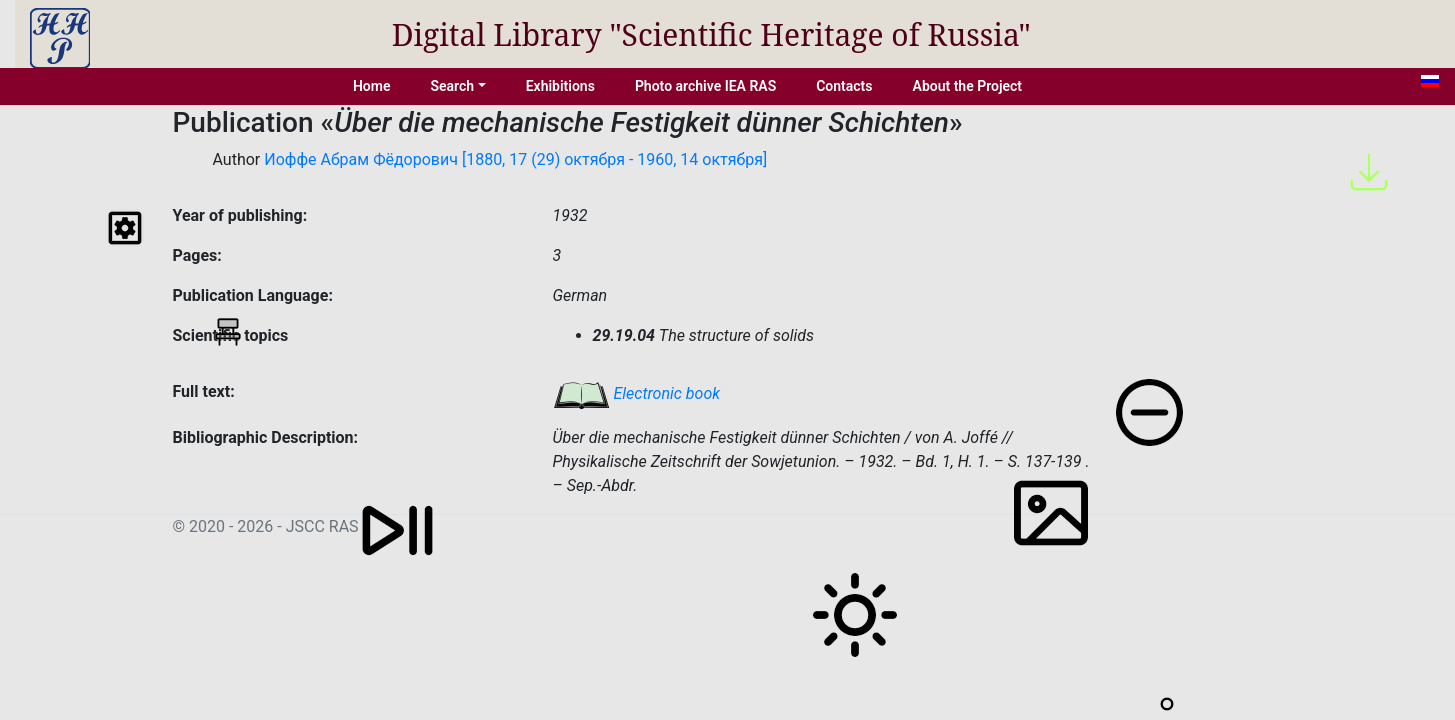 Image resolution: width=1455 pixels, height=720 pixels. What do you see at coordinates (397, 530) in the screenshot?
I see `toggle between play and pause for media playback` at bounding box center [397, 530].